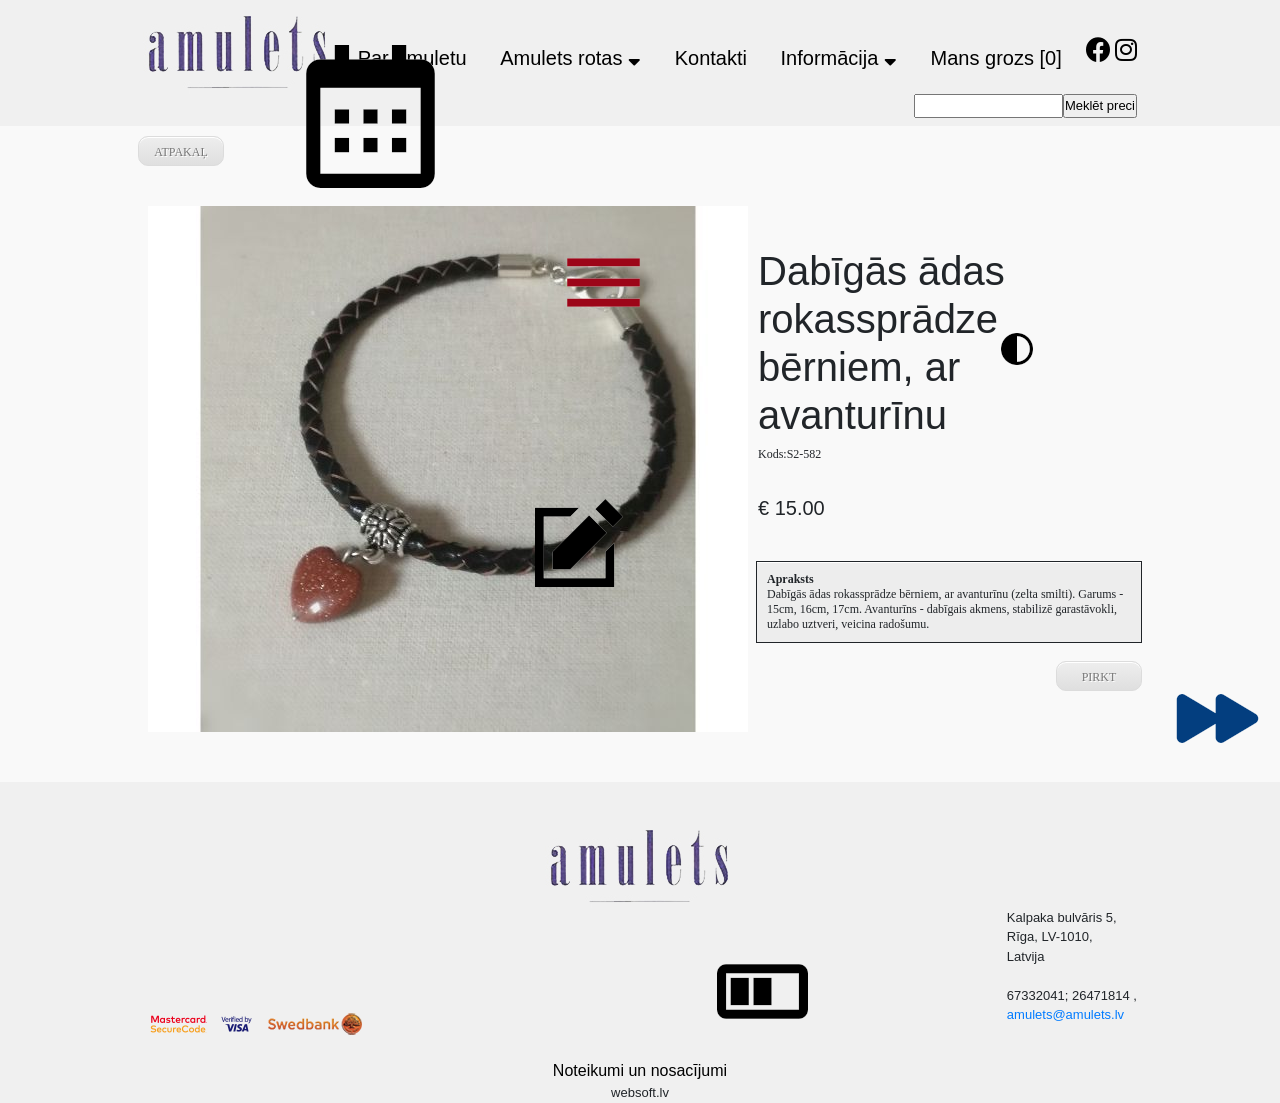  Describe the element at coordinates (762, 991) in the screenshot. I see `indicates battery at 50% charge` at that location.